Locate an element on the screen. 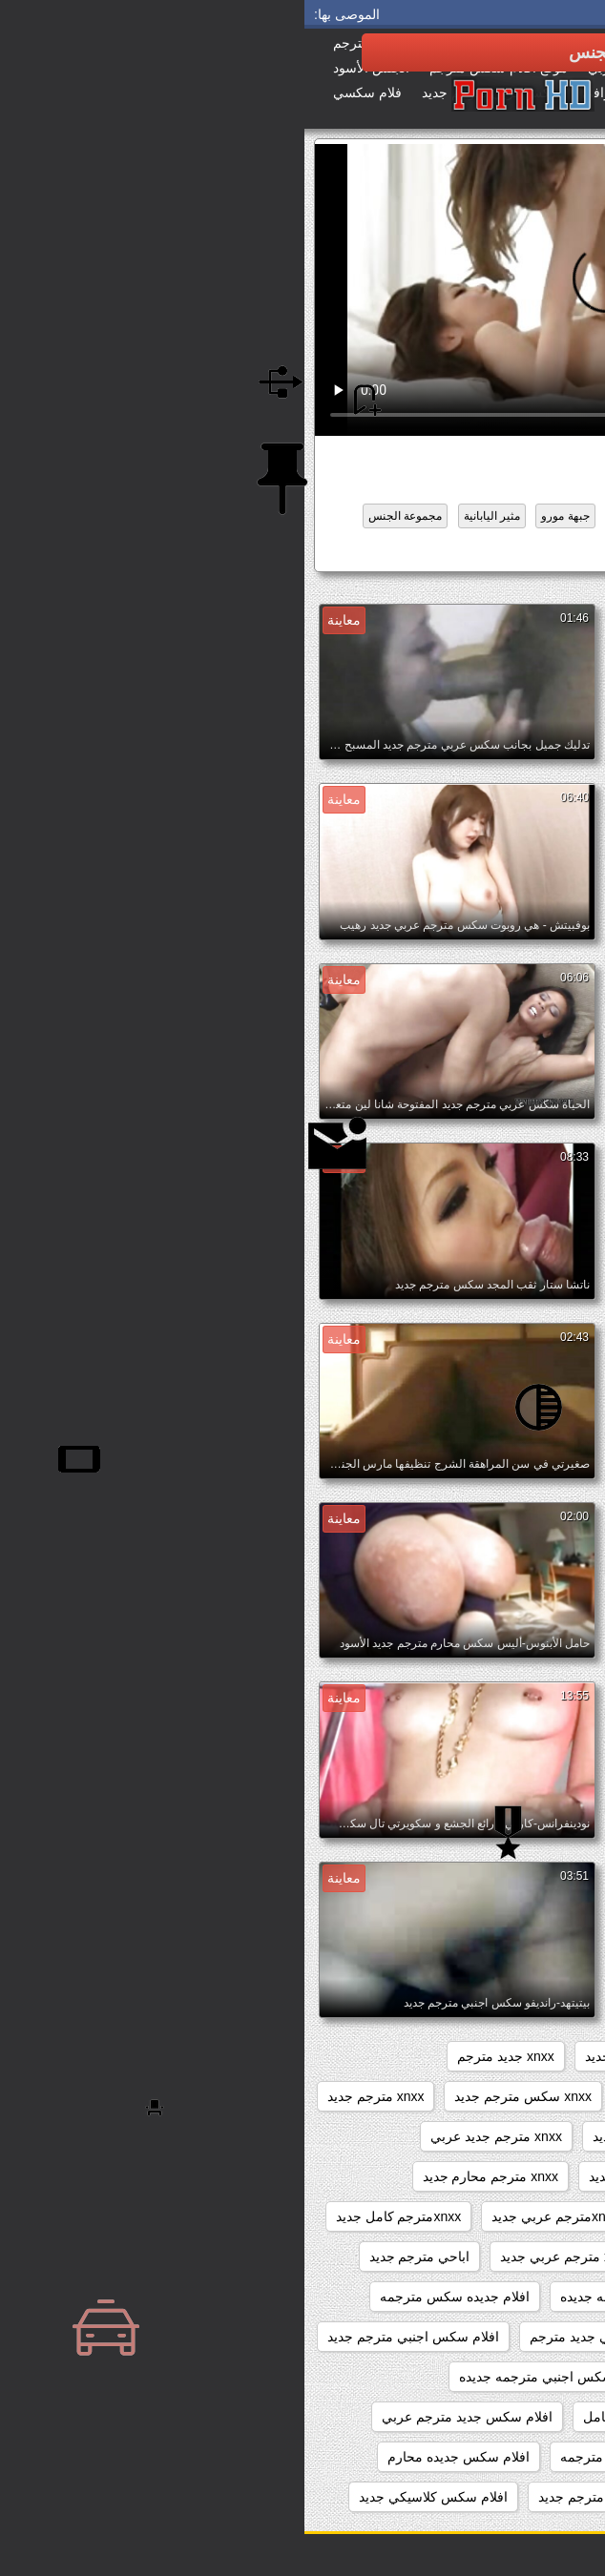 The height and width of the screenshot is (2576, 605). reserve a seat for an event is located at coordinates (155, 2108).